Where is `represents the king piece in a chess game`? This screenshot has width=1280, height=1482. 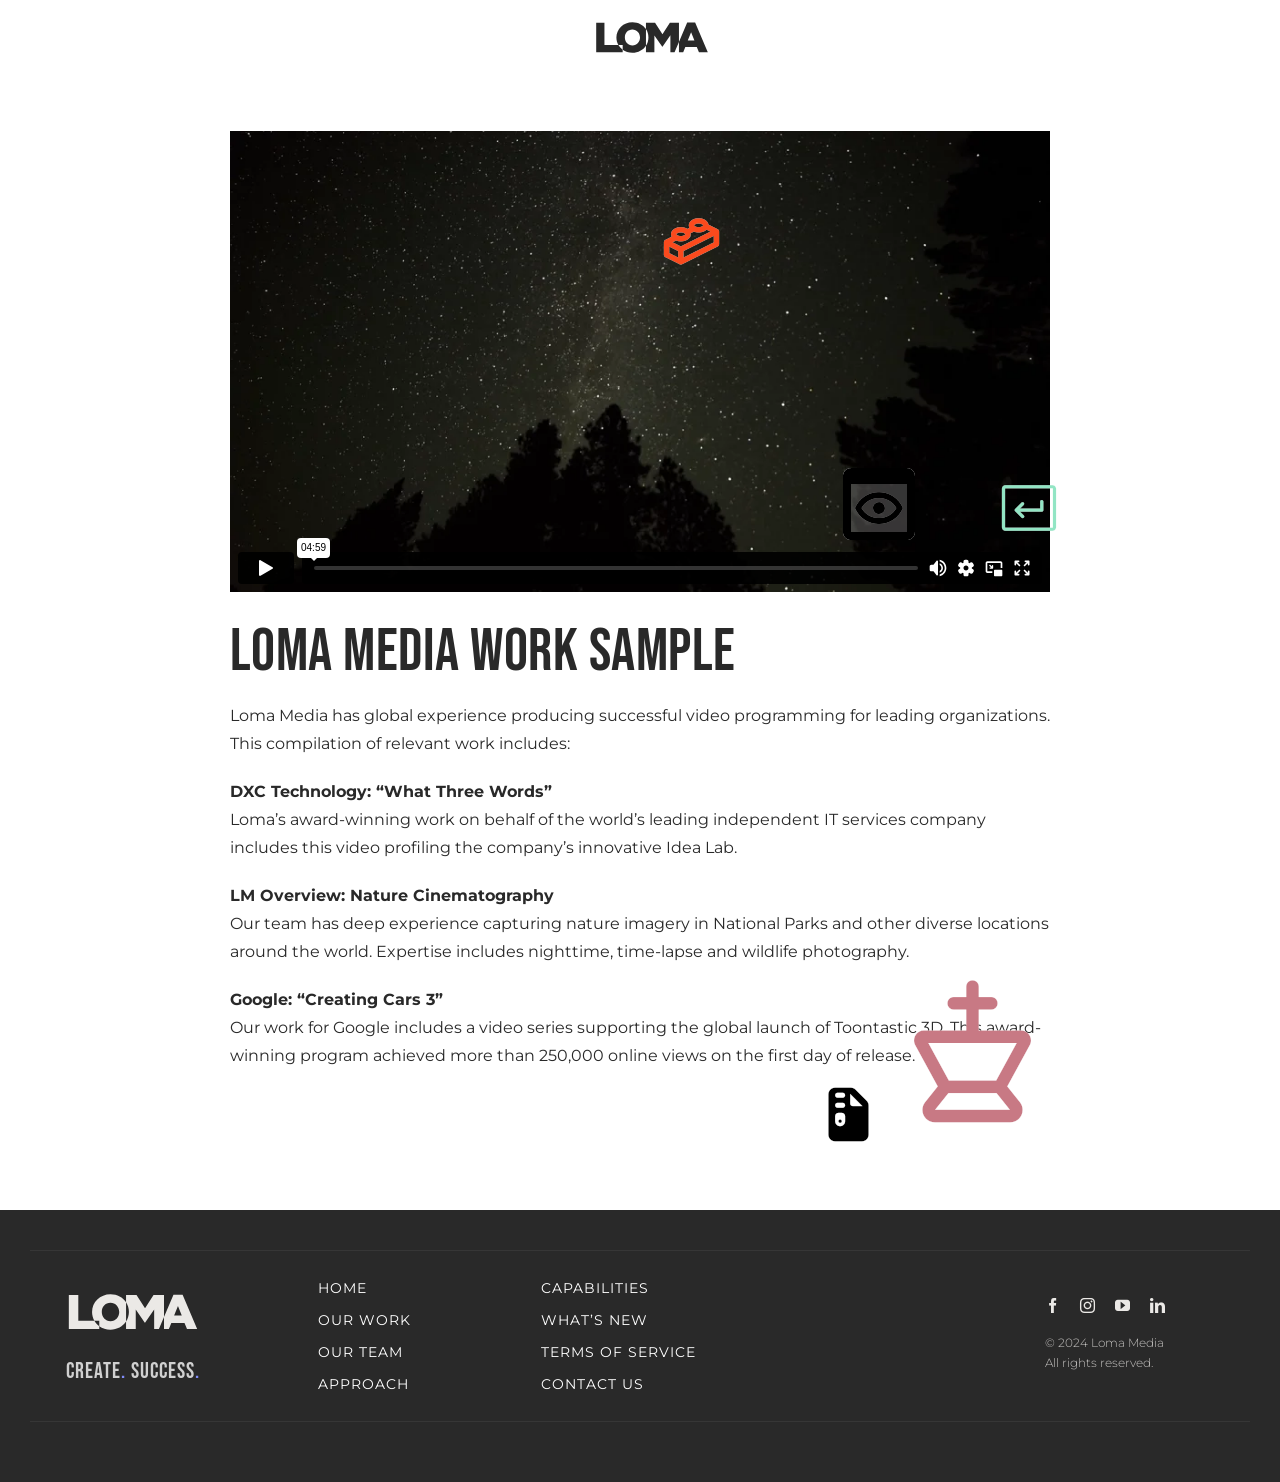
represents the king piece in a chess game is located at coordinates (972, 1055).